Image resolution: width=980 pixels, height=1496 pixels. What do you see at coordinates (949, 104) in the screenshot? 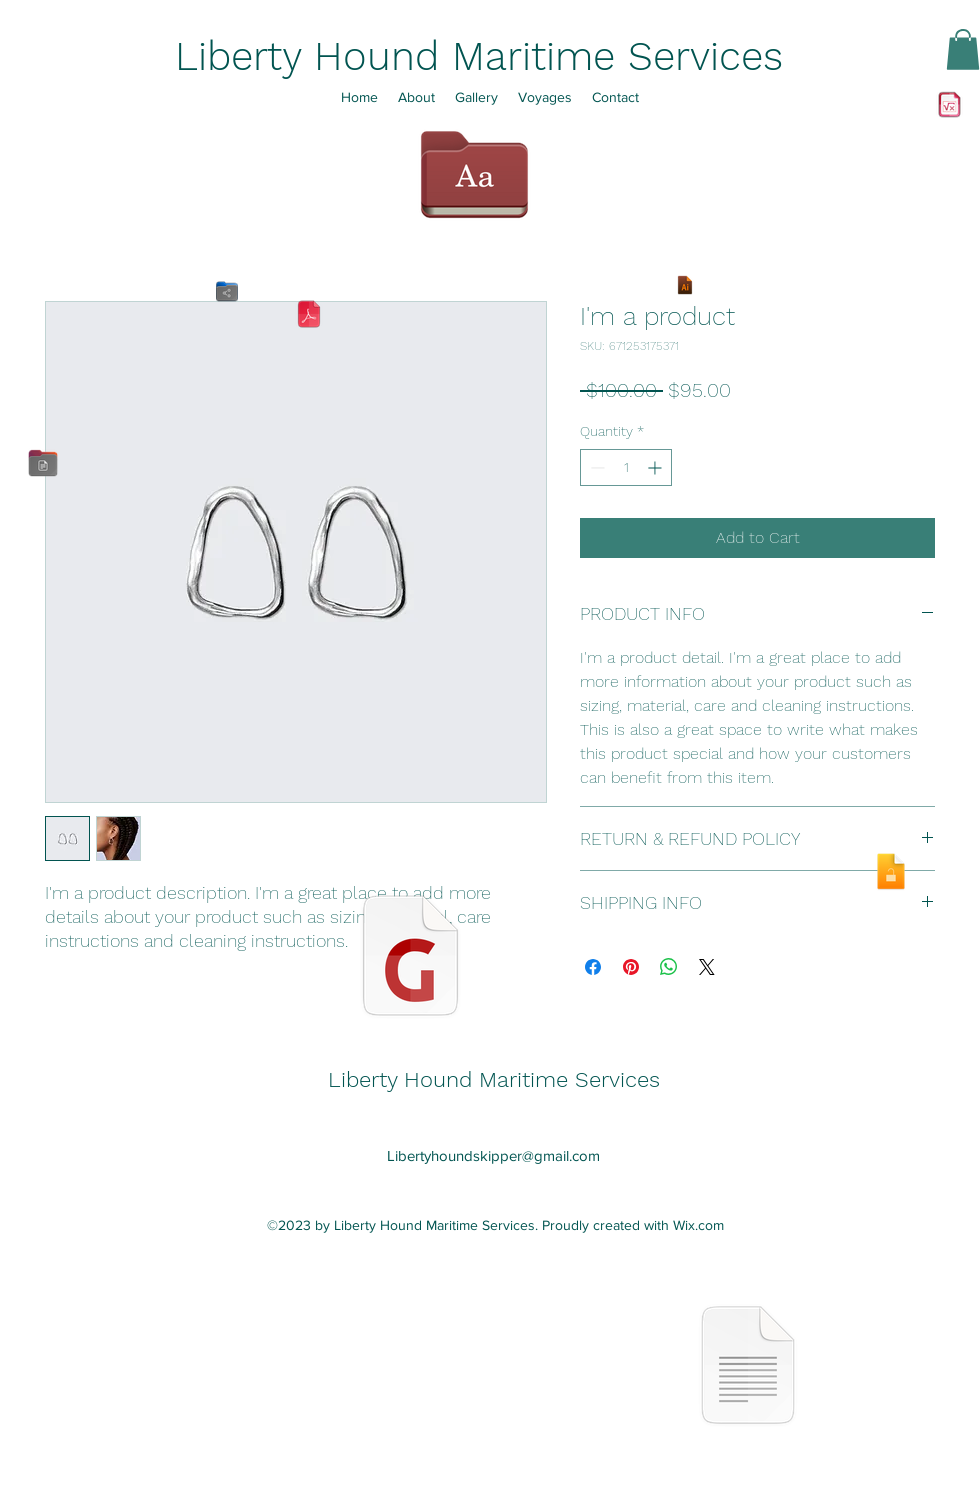
I see `open an opendocument formula file` at bounding box center [949, 104].